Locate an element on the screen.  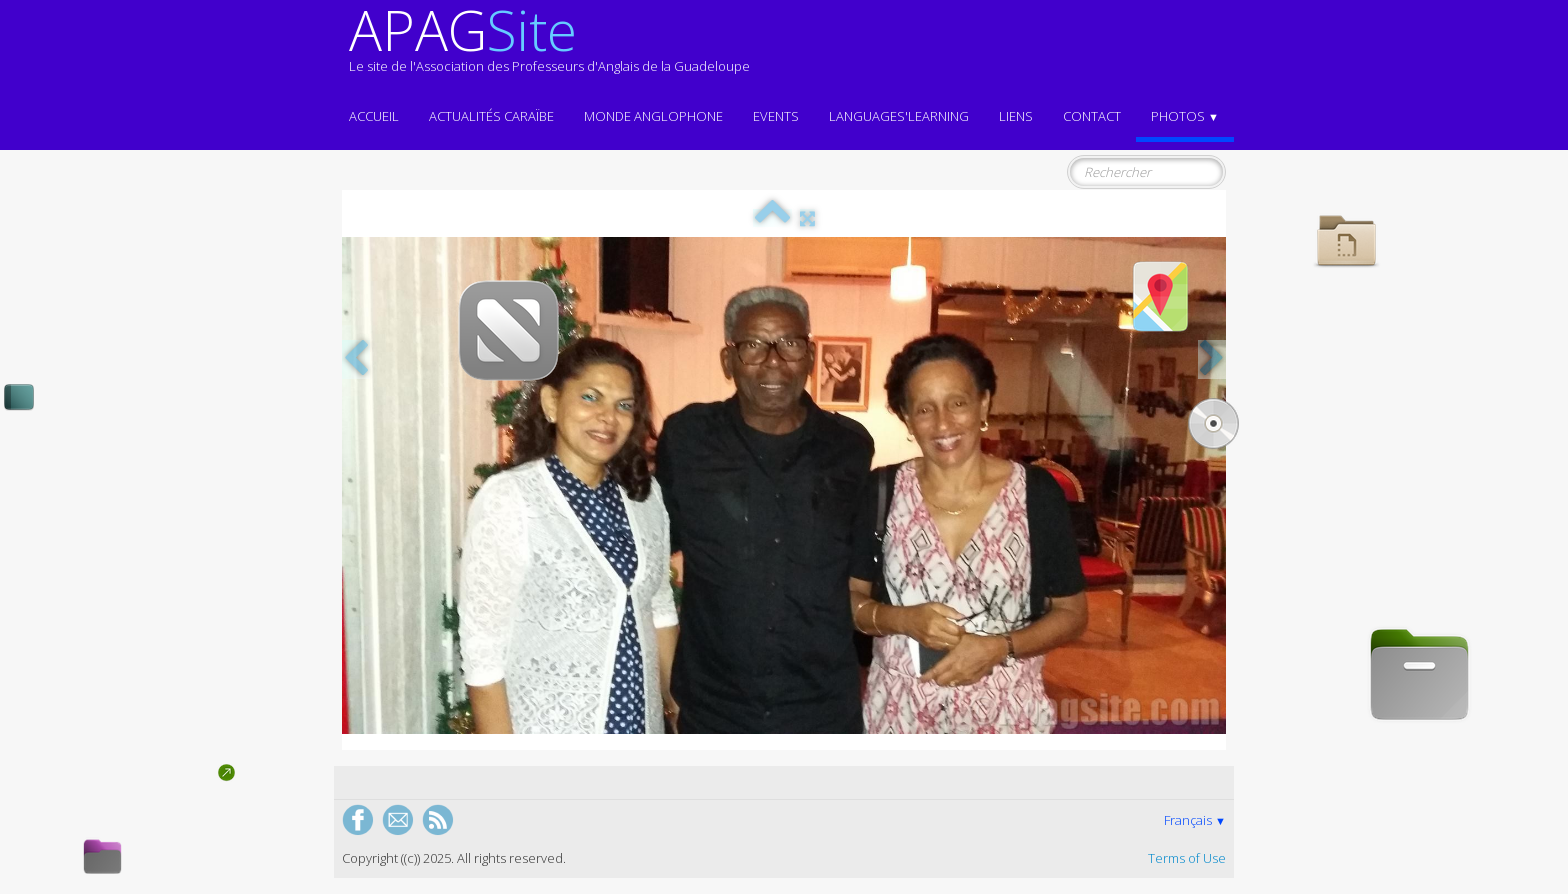
access the desktop folder is located at coordinates (19, 396).